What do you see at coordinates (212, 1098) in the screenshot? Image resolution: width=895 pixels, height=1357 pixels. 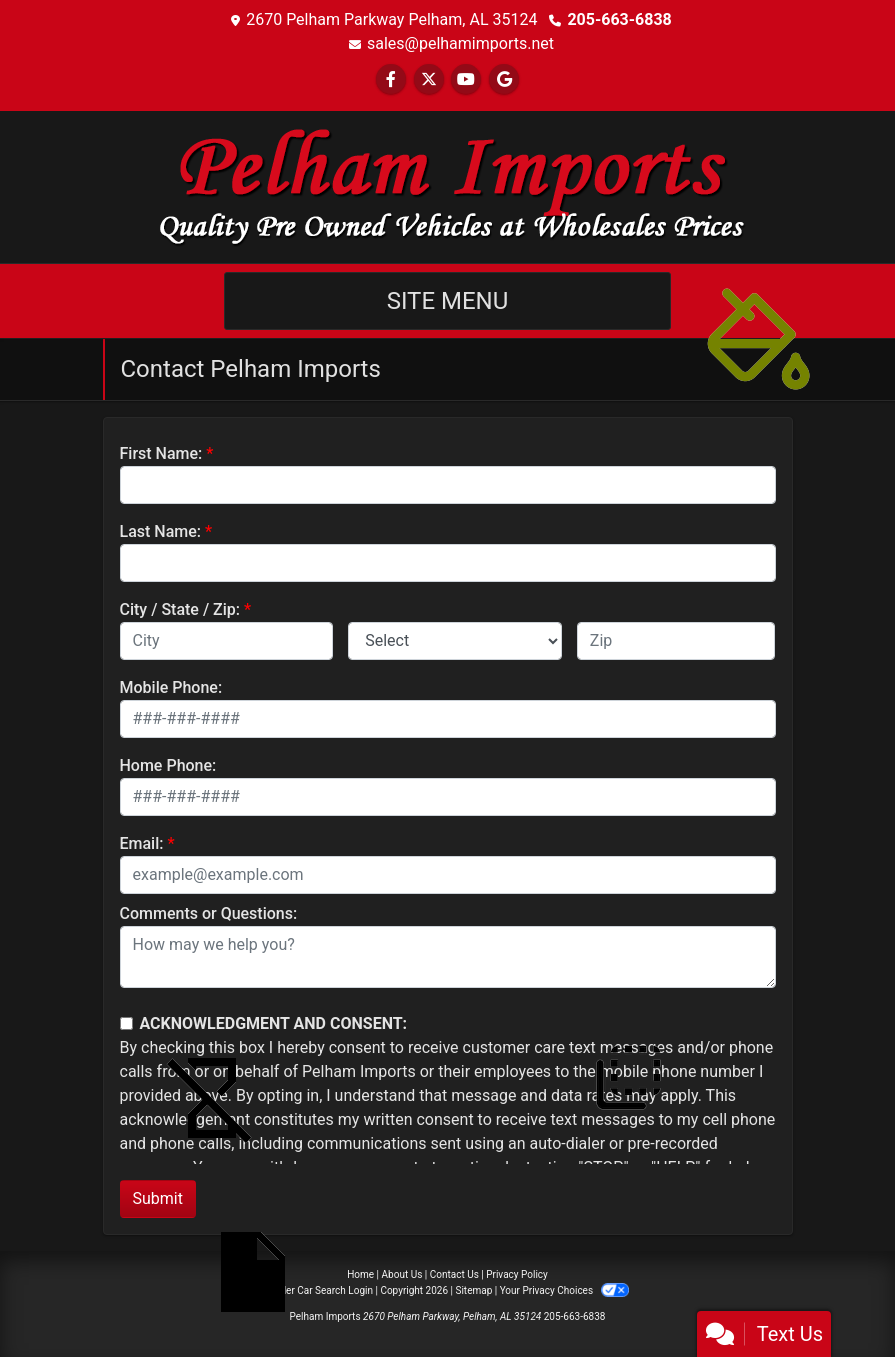 I see `timer or countdown feature disabled` at bounding box center [212, 1098].